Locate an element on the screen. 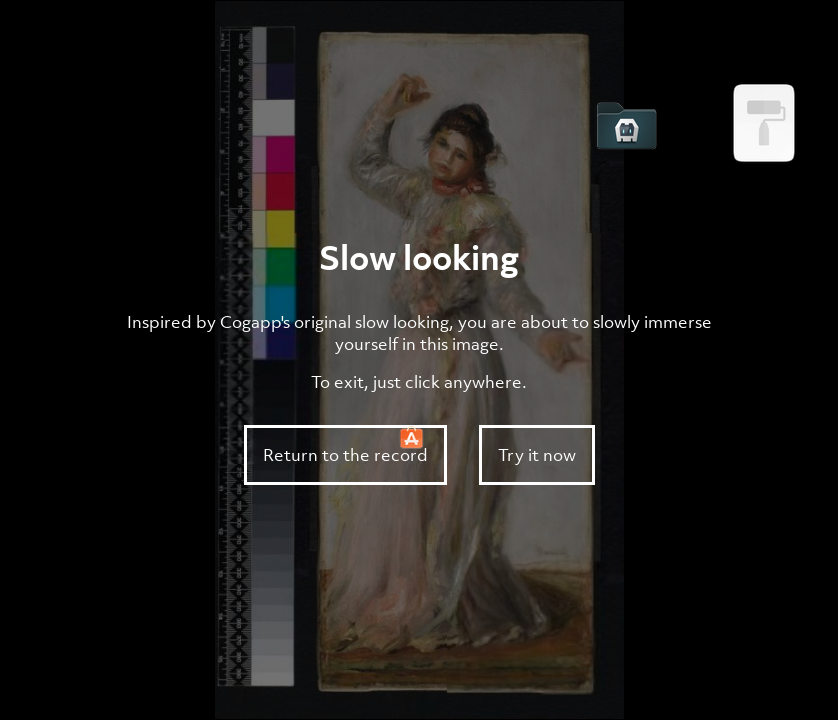  open cordova project folder is located at coordinates (626, 127).